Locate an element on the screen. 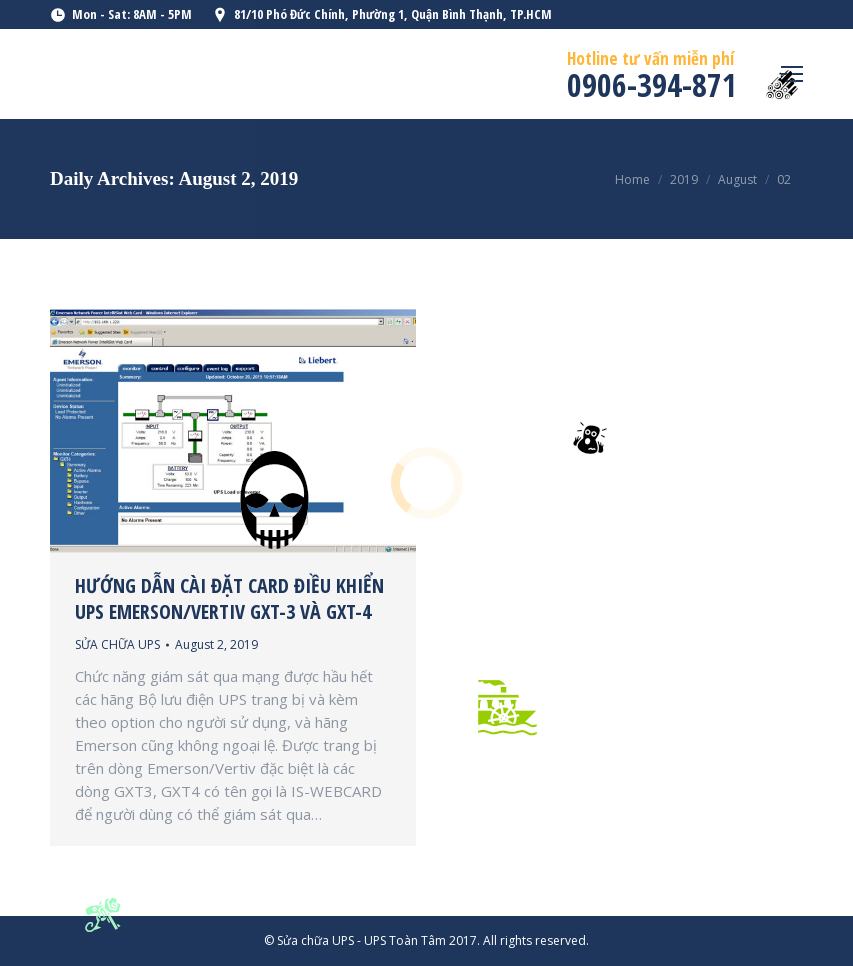 This screenshot has width=853, height=966. indicates a fear or horror game element is located at coordinates (589, 438).